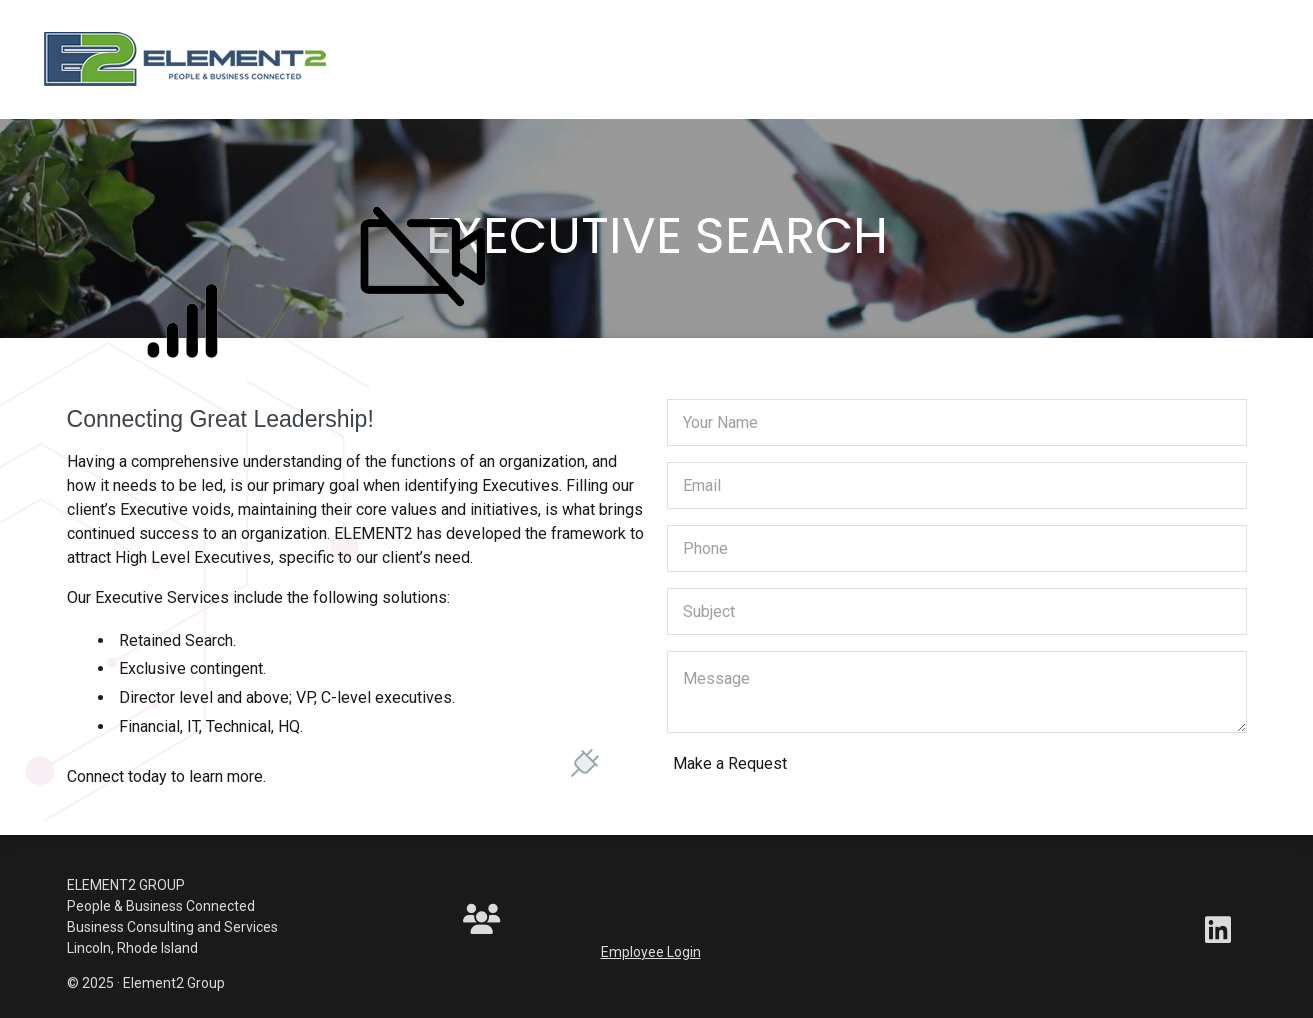 This screenshot has width=1313, height=1018. I want to click on turn off camera or disable video, so click(418, 256).